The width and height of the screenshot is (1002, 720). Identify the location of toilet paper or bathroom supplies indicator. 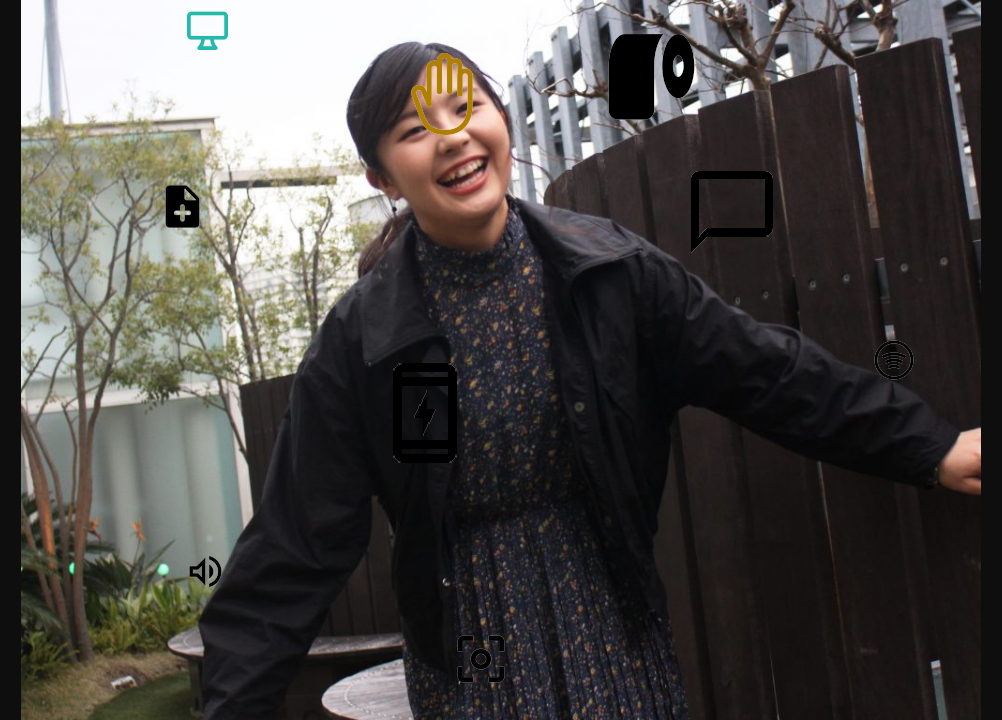
(651, 71).